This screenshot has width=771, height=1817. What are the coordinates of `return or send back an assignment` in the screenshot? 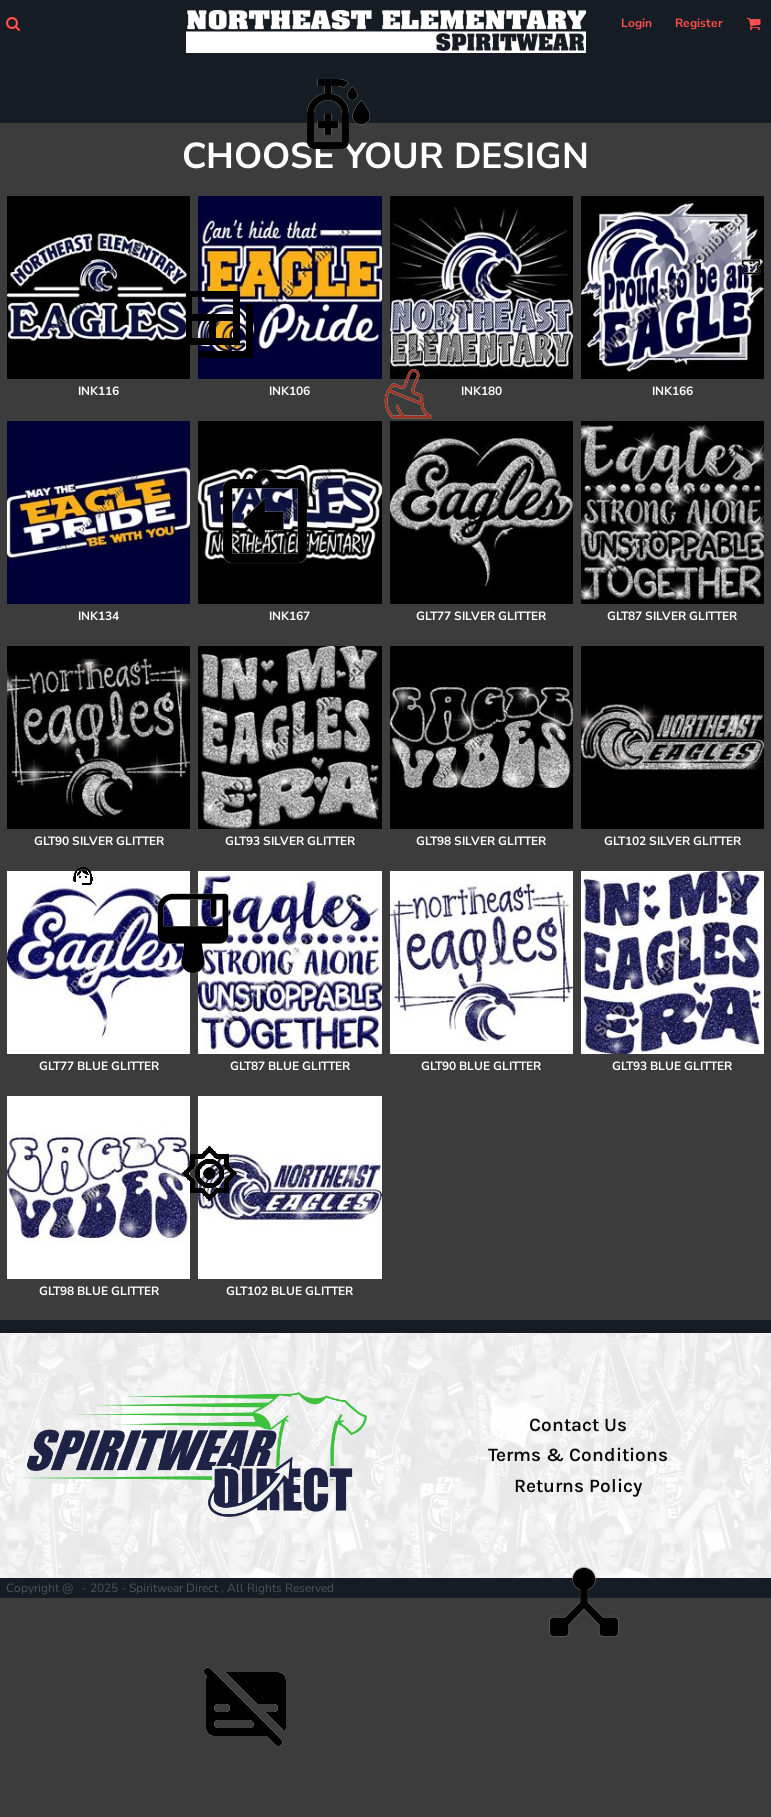 It's located at (265, 521).